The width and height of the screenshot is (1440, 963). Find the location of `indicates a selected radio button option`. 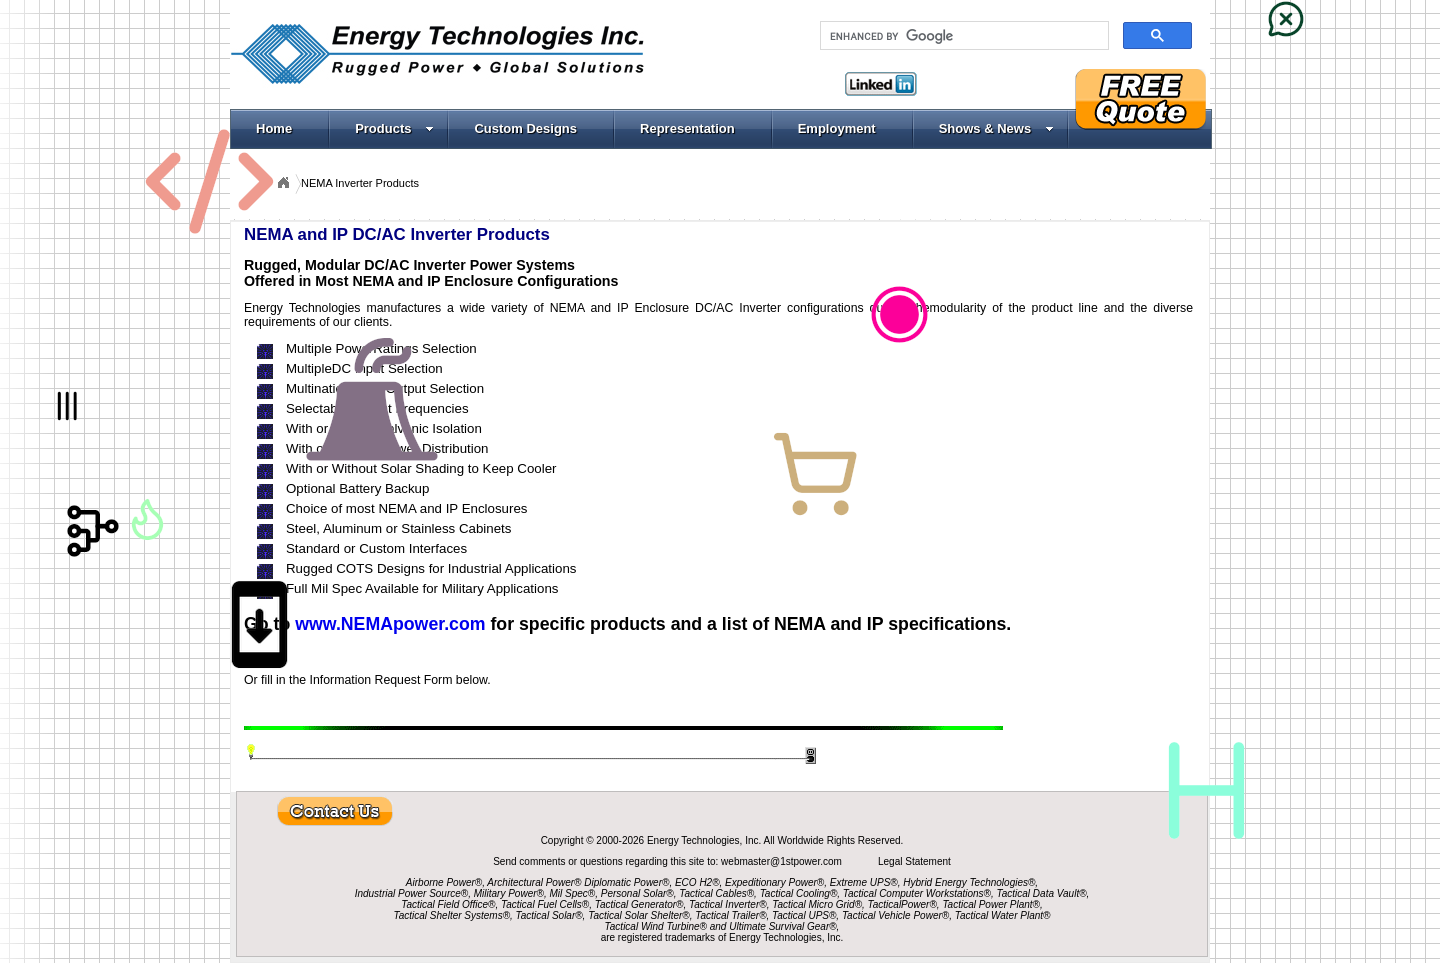

indicates a selected radio button option is located at coordinates (899, 314).